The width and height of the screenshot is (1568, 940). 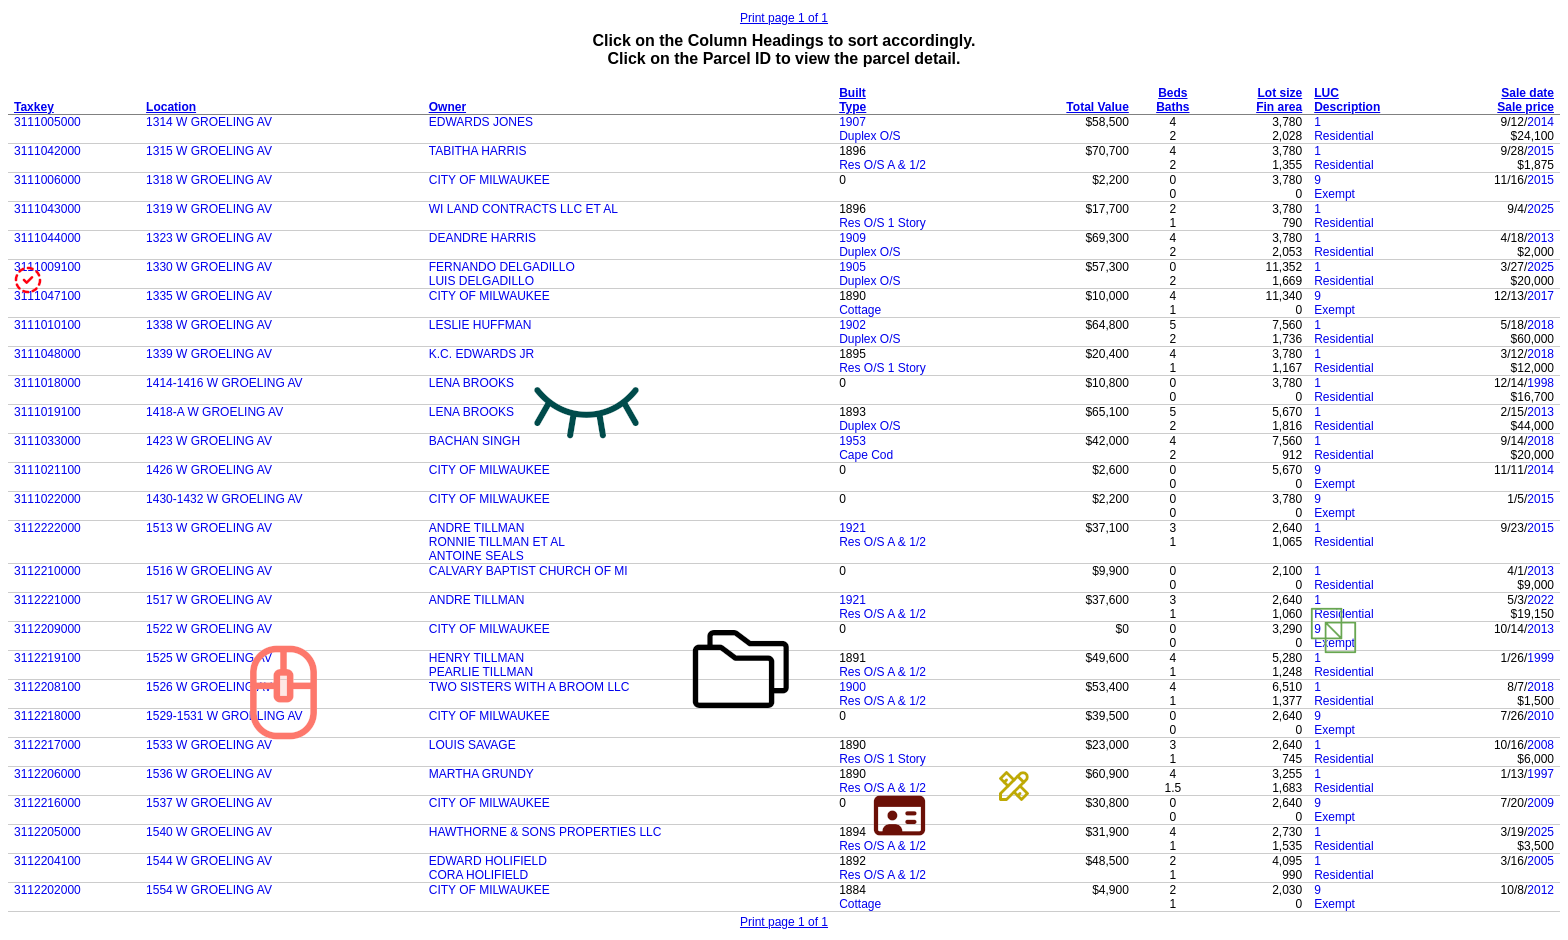 What do you see at coordinates (28, 280) in the screenshot?
I see `mark task as complete` at bounding box center [28, 280].